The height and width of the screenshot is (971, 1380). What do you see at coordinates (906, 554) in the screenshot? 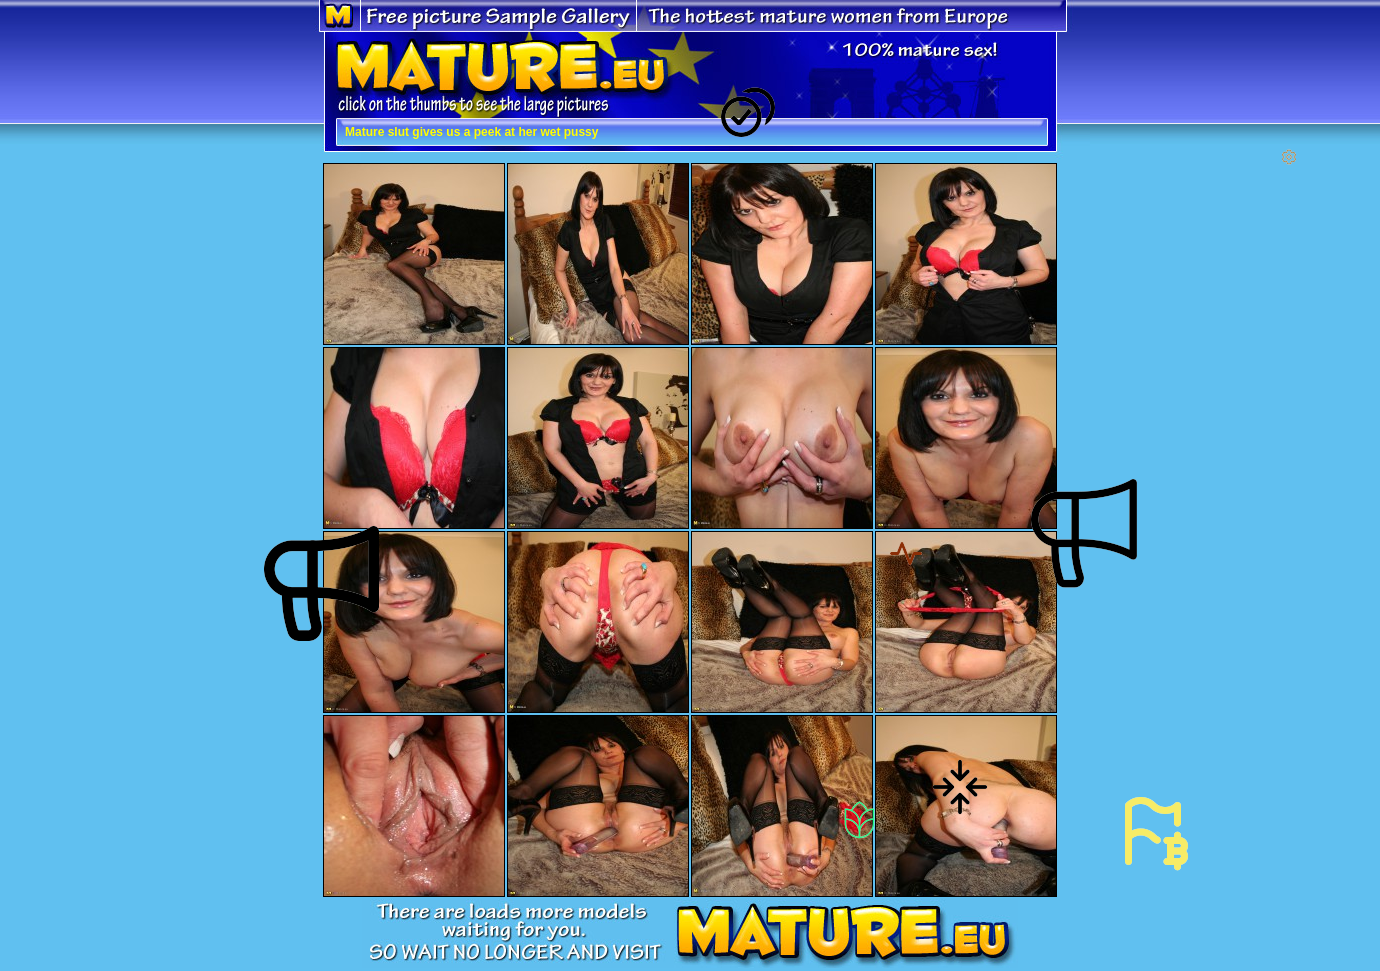
I see `view repository activity and insights` at bounding box center [906, 554].